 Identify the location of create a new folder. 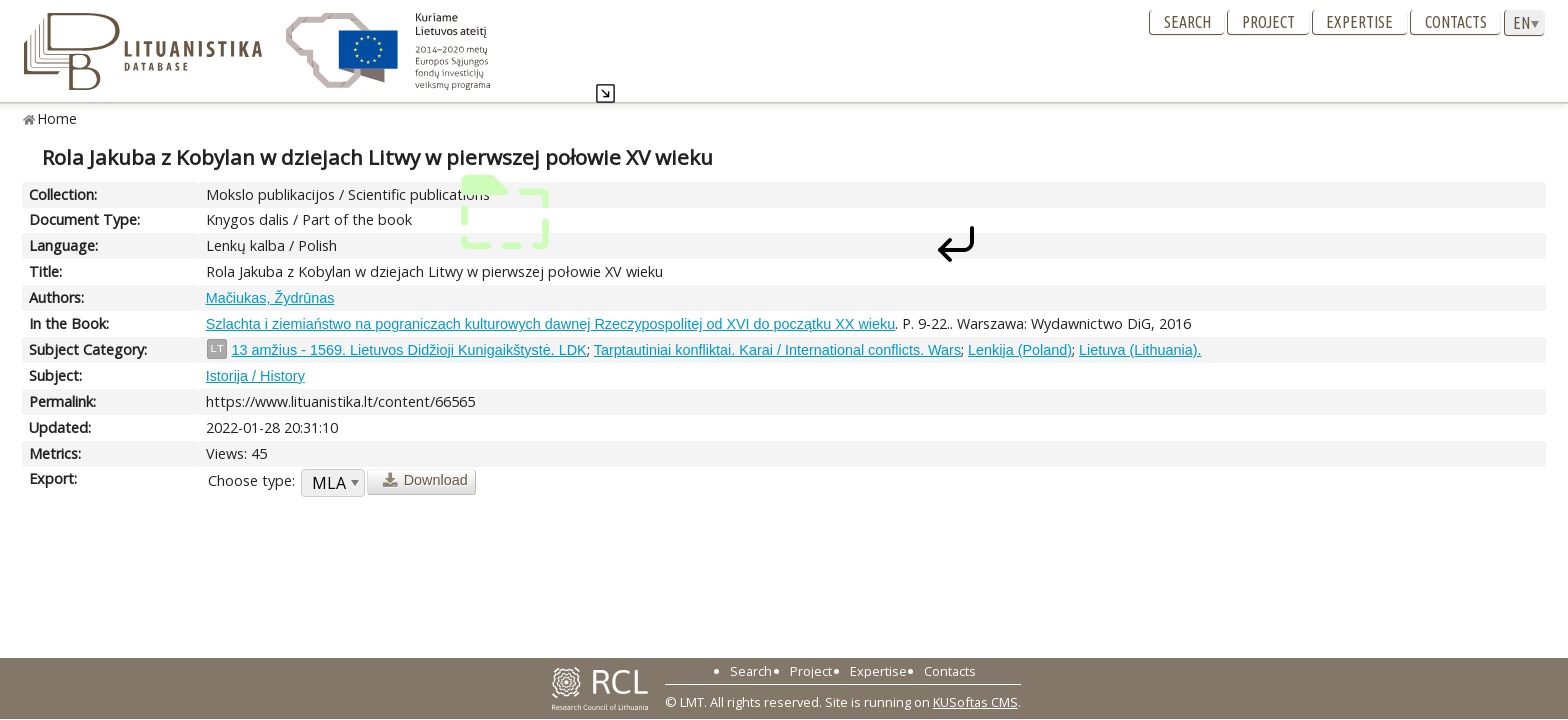
(505, 212).